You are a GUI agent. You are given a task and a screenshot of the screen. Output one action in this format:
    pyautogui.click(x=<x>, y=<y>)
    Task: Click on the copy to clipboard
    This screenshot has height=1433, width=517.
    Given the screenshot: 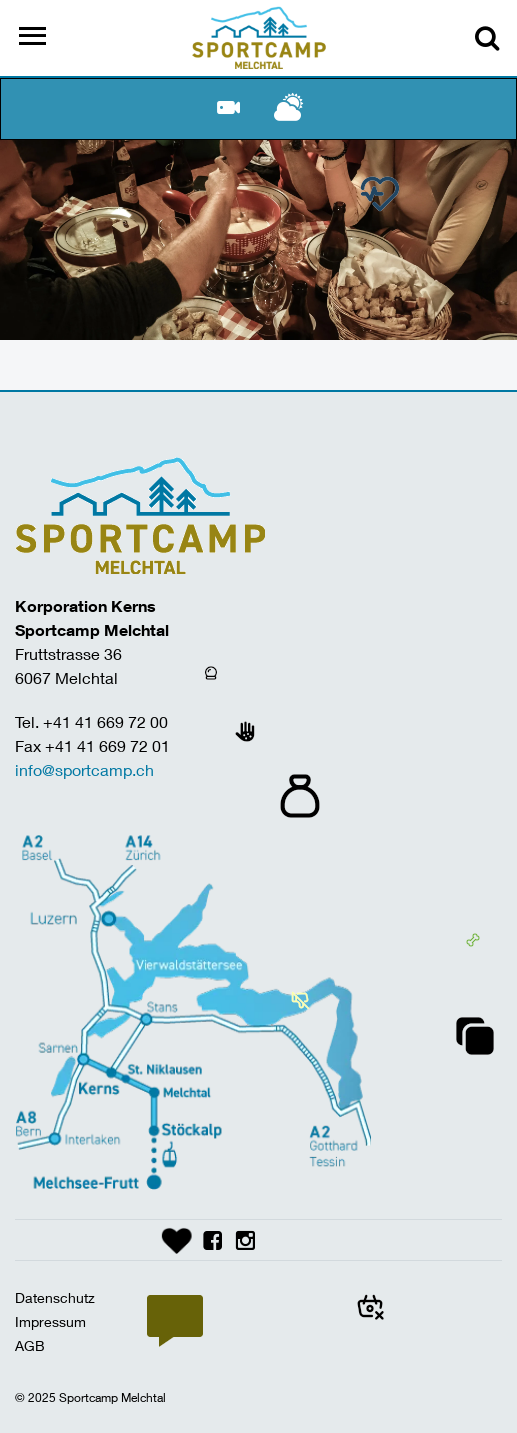 What is the action you would take?
    pyautogui.click(x=475, y=1036)
    